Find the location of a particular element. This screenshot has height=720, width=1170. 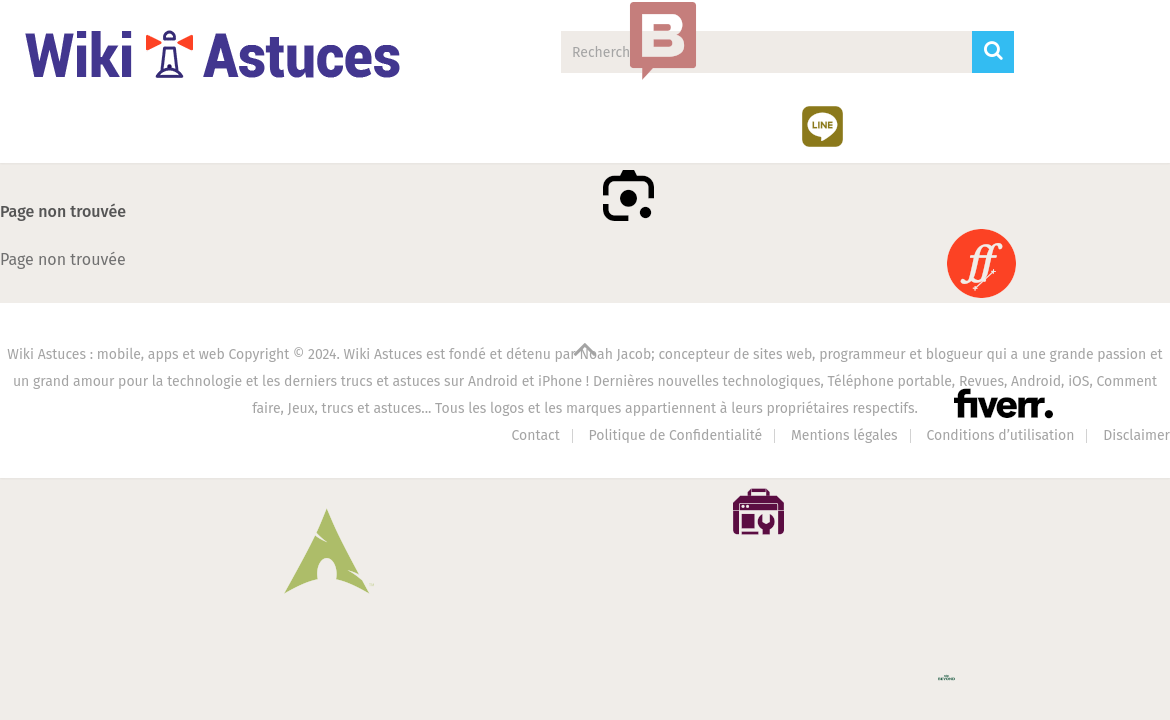

open the Fiverr app is located at coordinates (1003, 403).